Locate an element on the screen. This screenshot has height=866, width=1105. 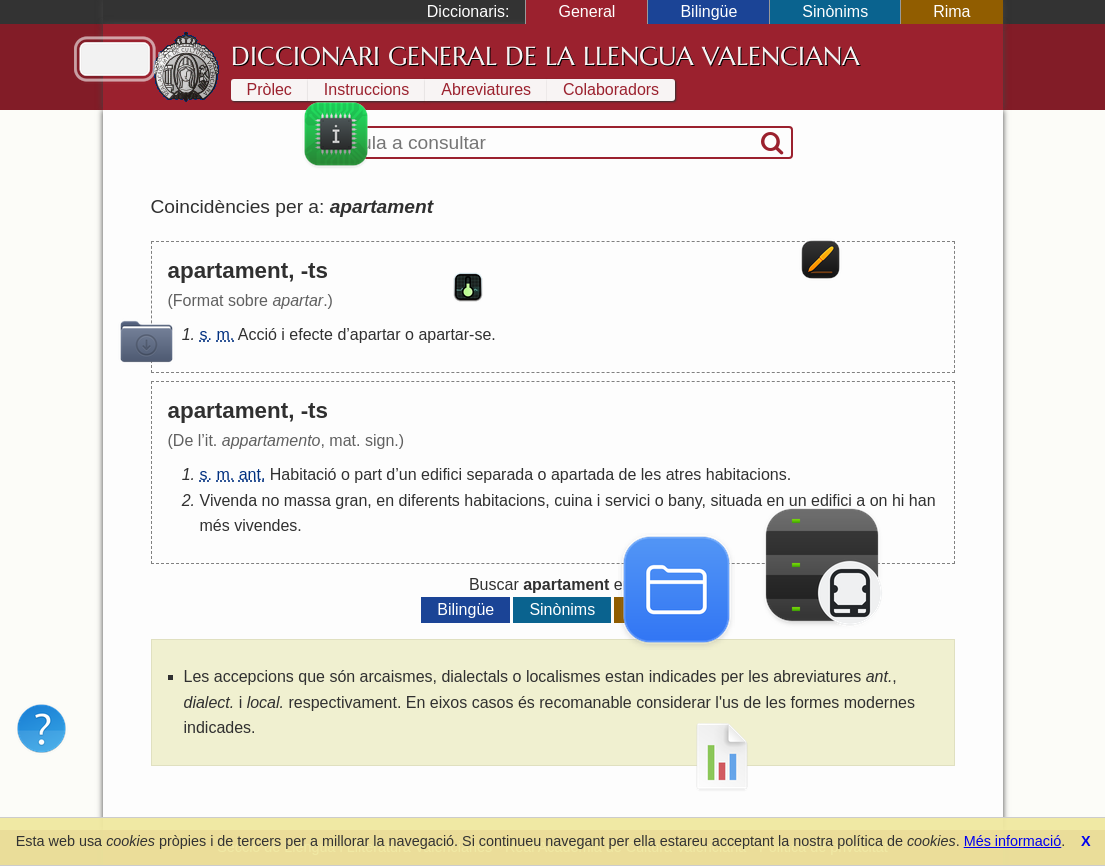
indicates battery is fully charged is located at coordinates (119, 59).